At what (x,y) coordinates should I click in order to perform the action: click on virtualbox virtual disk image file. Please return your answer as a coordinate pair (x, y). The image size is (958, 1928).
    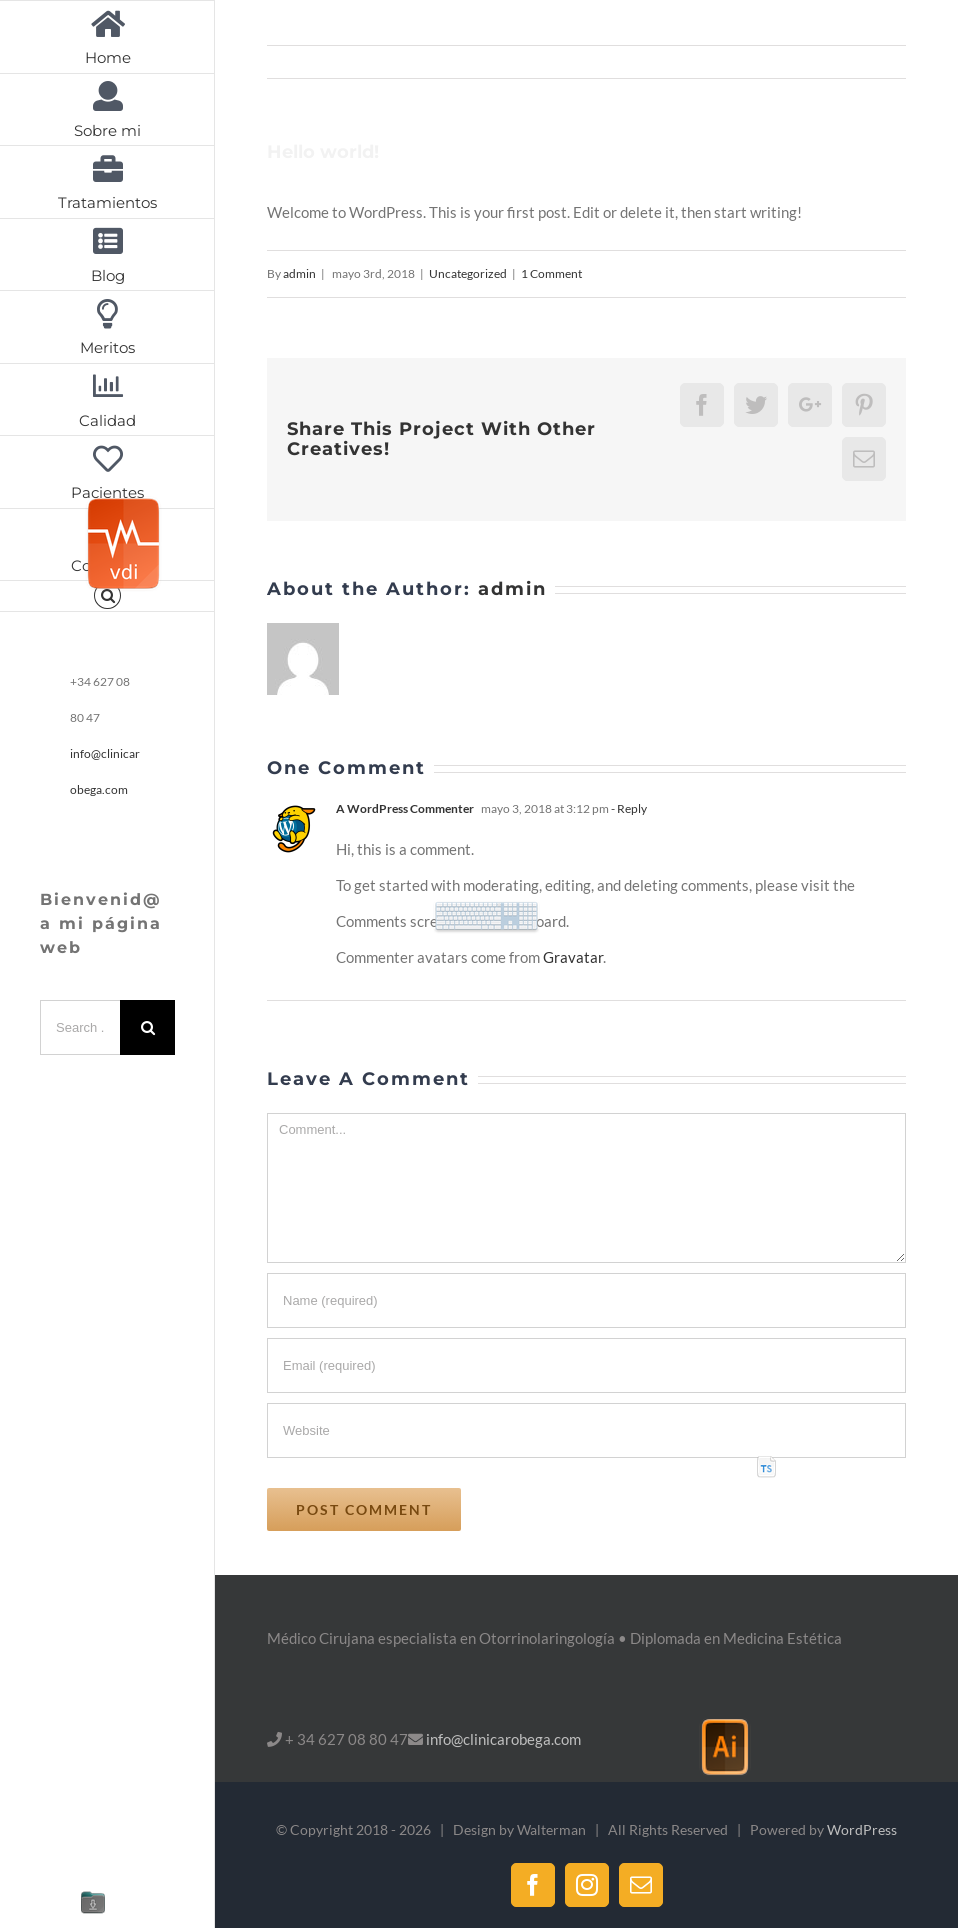
    Looking at the image, I should click on (123, 543).